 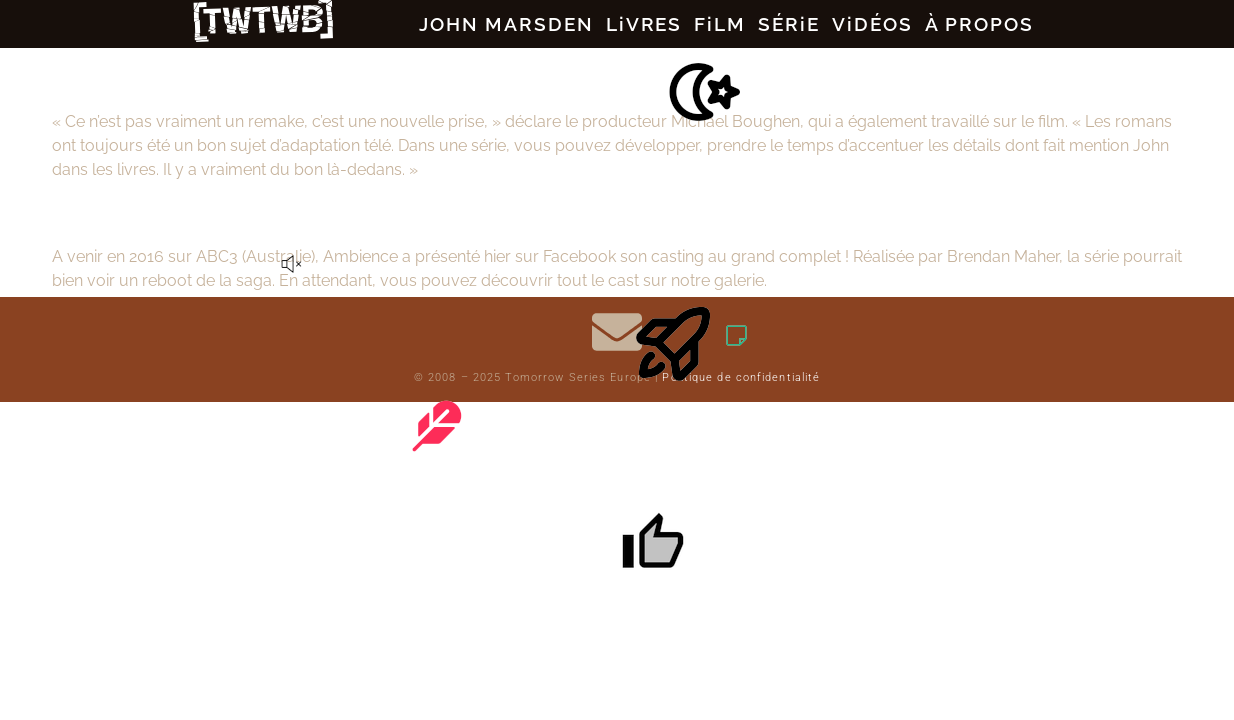 What do you see at coordinates (291, 264) in the screenshot?
I see `mute audio or sound` at bounding box center [291, 264].